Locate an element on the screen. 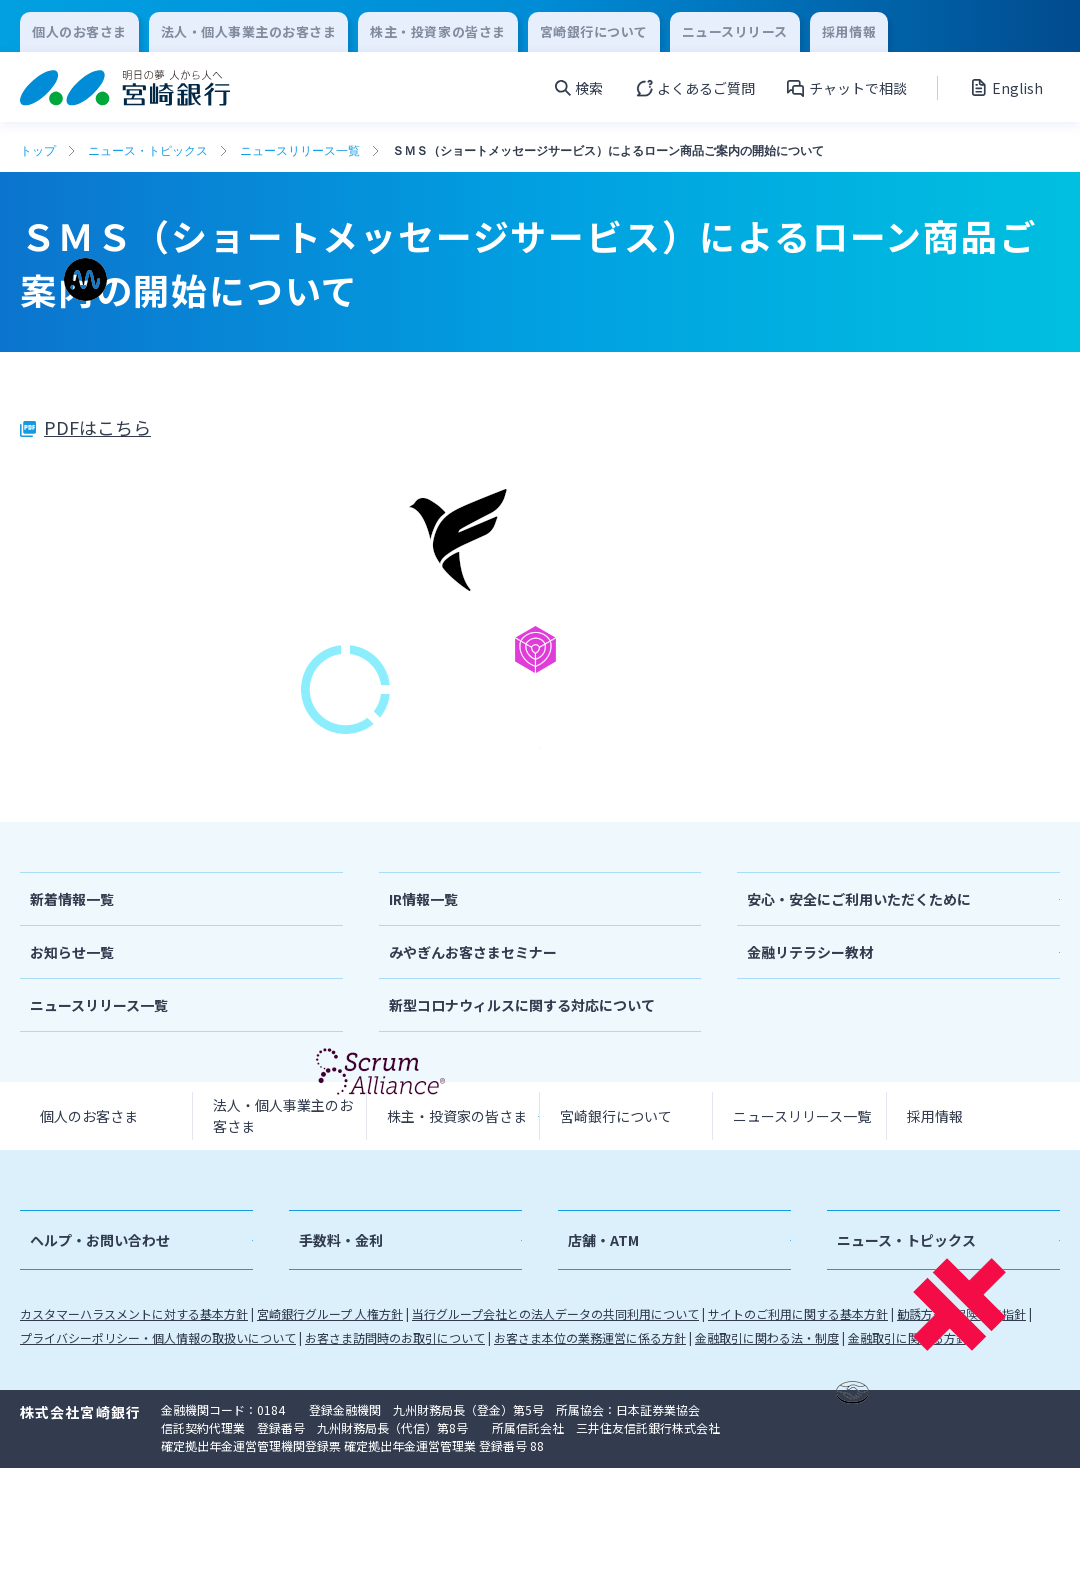  visit the Scrum Alliance website is located at coordinates (380, 1071).